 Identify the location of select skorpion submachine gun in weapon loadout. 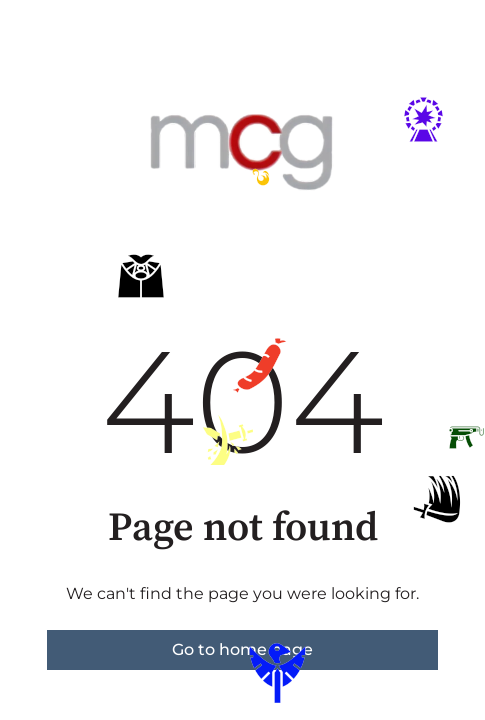
(466, 437).